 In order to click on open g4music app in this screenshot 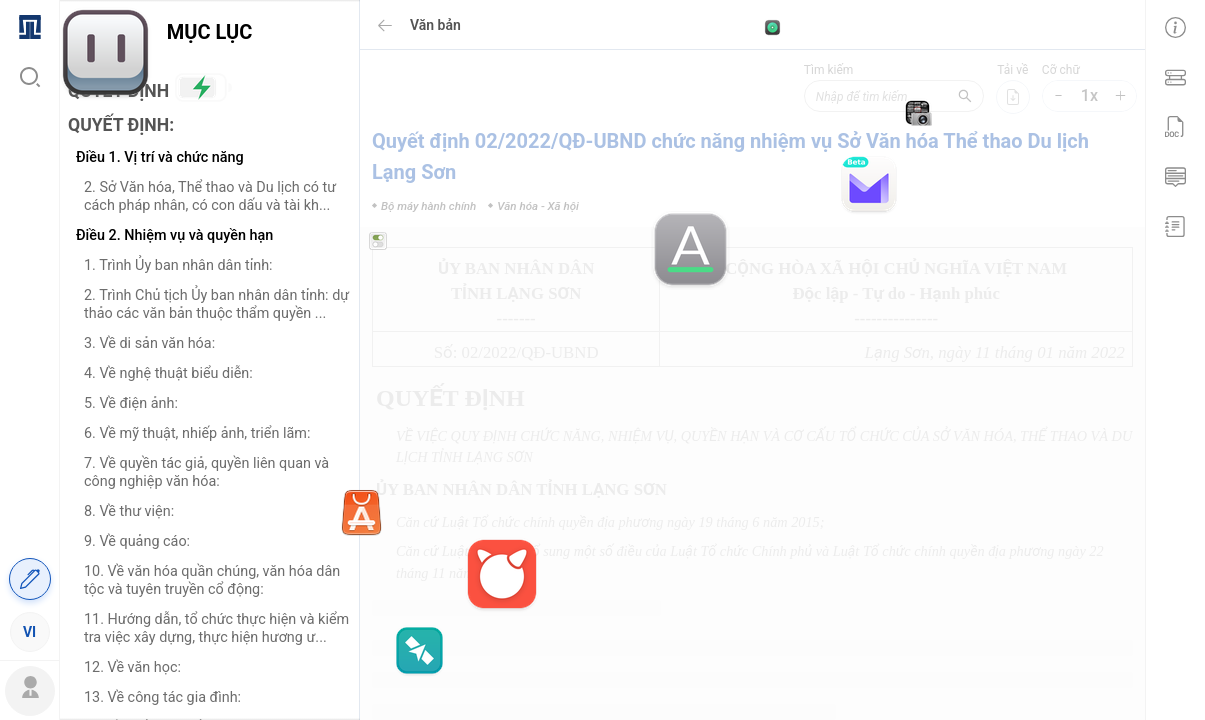, I will do `click(772, 27)`.